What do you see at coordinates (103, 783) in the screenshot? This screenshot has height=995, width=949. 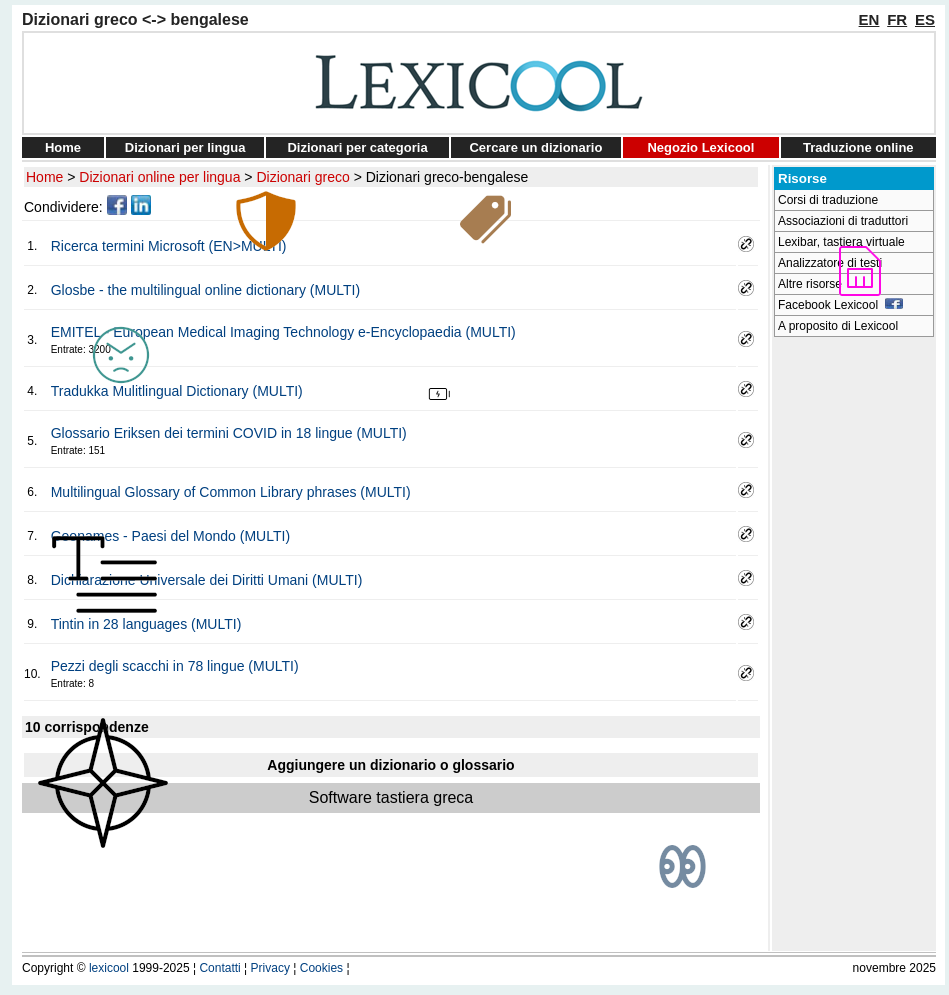 I see `access navigation or directional features` at bounding box center [103, 783].